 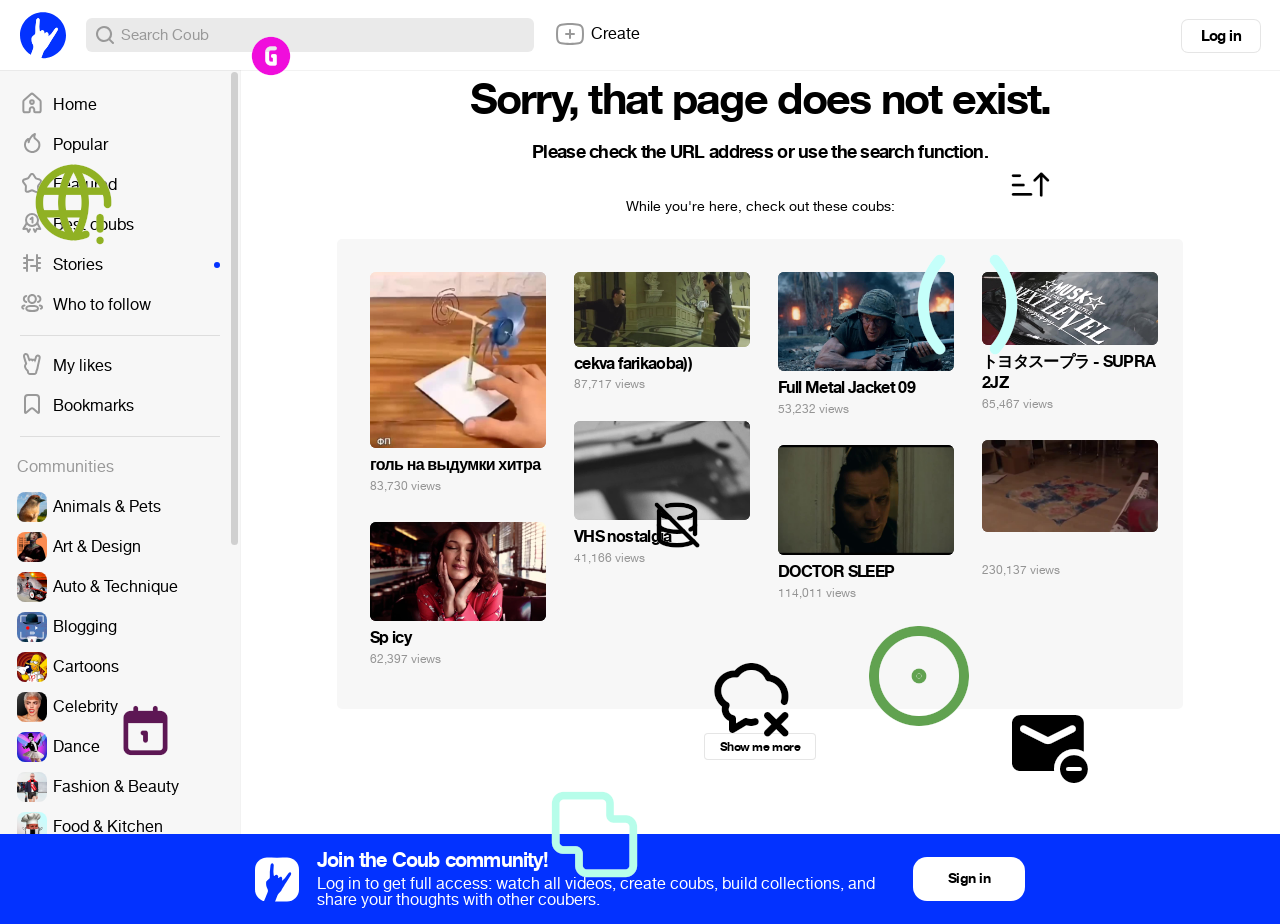 I want to click on view calendar or schedule, so click(x=145, y=730).